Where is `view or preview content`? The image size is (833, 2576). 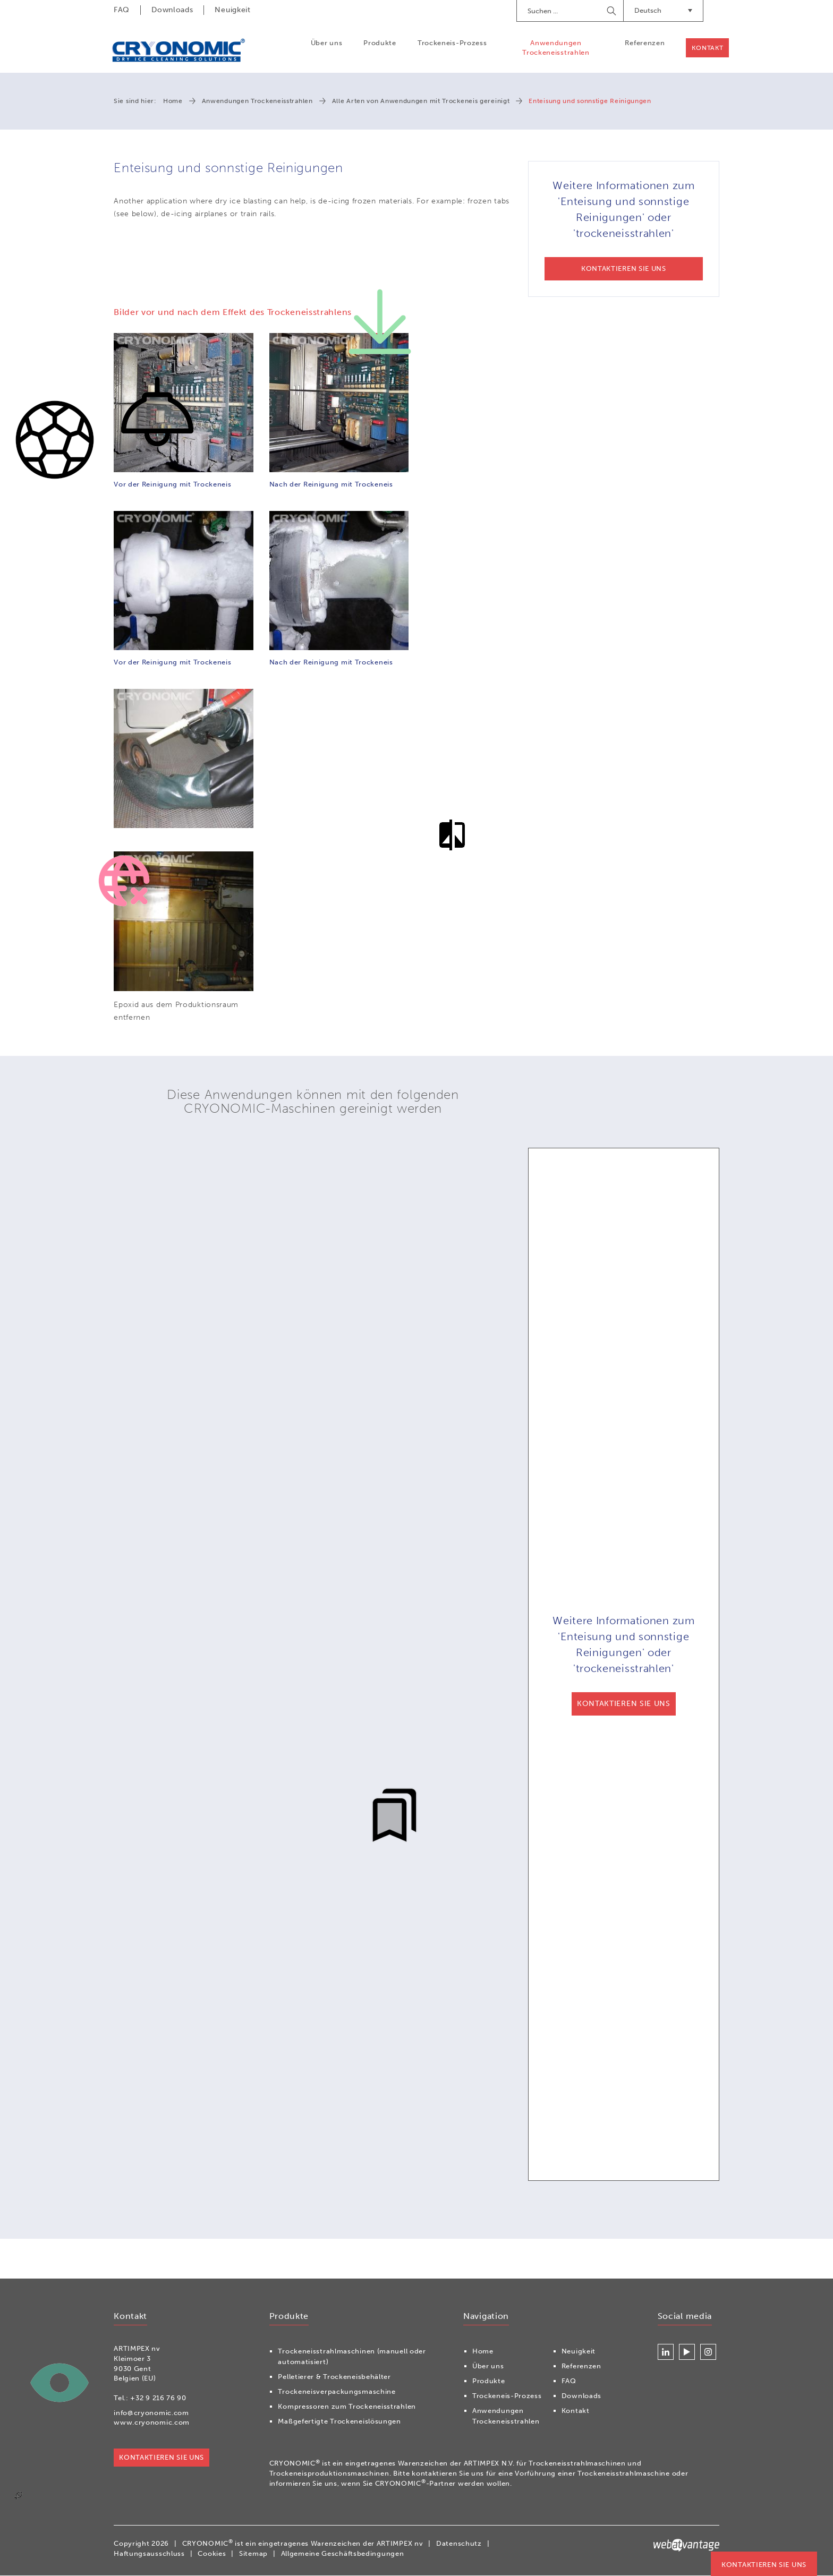 view or preview content is located at coordinates (60, 2383).